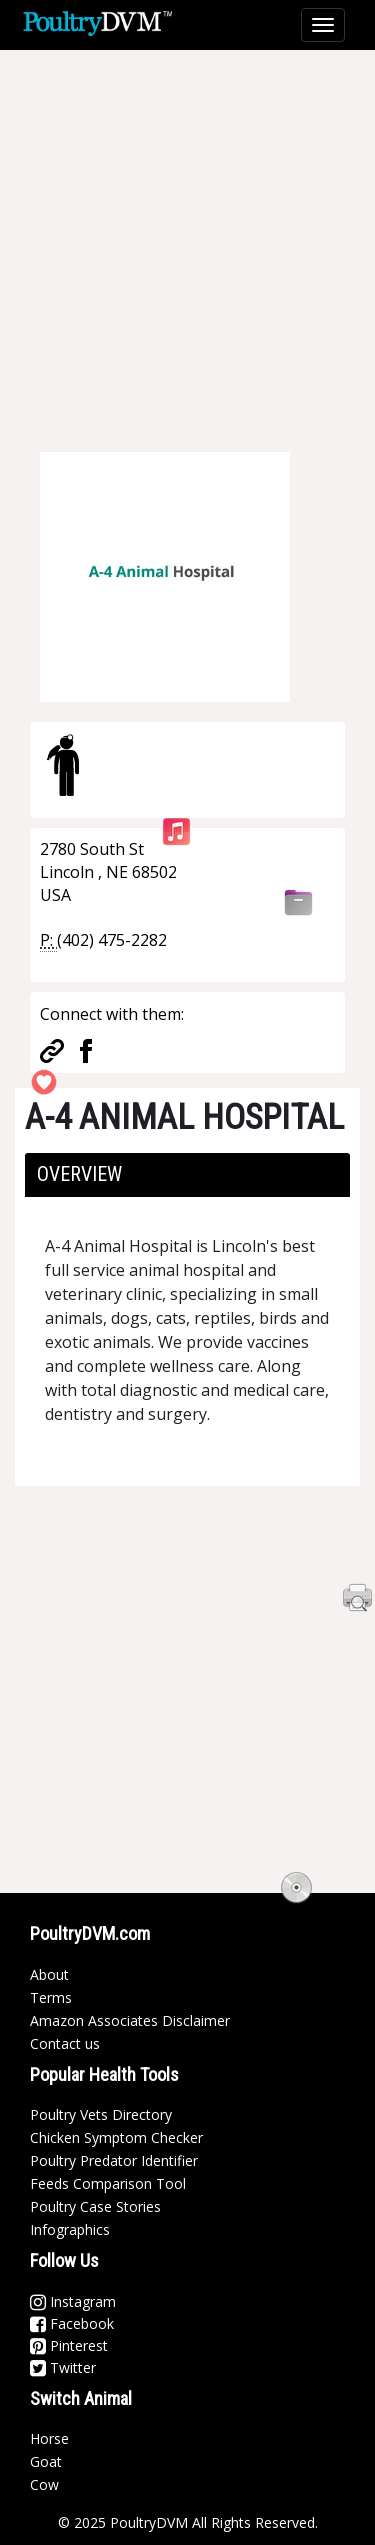  Describe the element at coordinates (298, 902) in the screenshot. I see `open the file manager application` at that location.